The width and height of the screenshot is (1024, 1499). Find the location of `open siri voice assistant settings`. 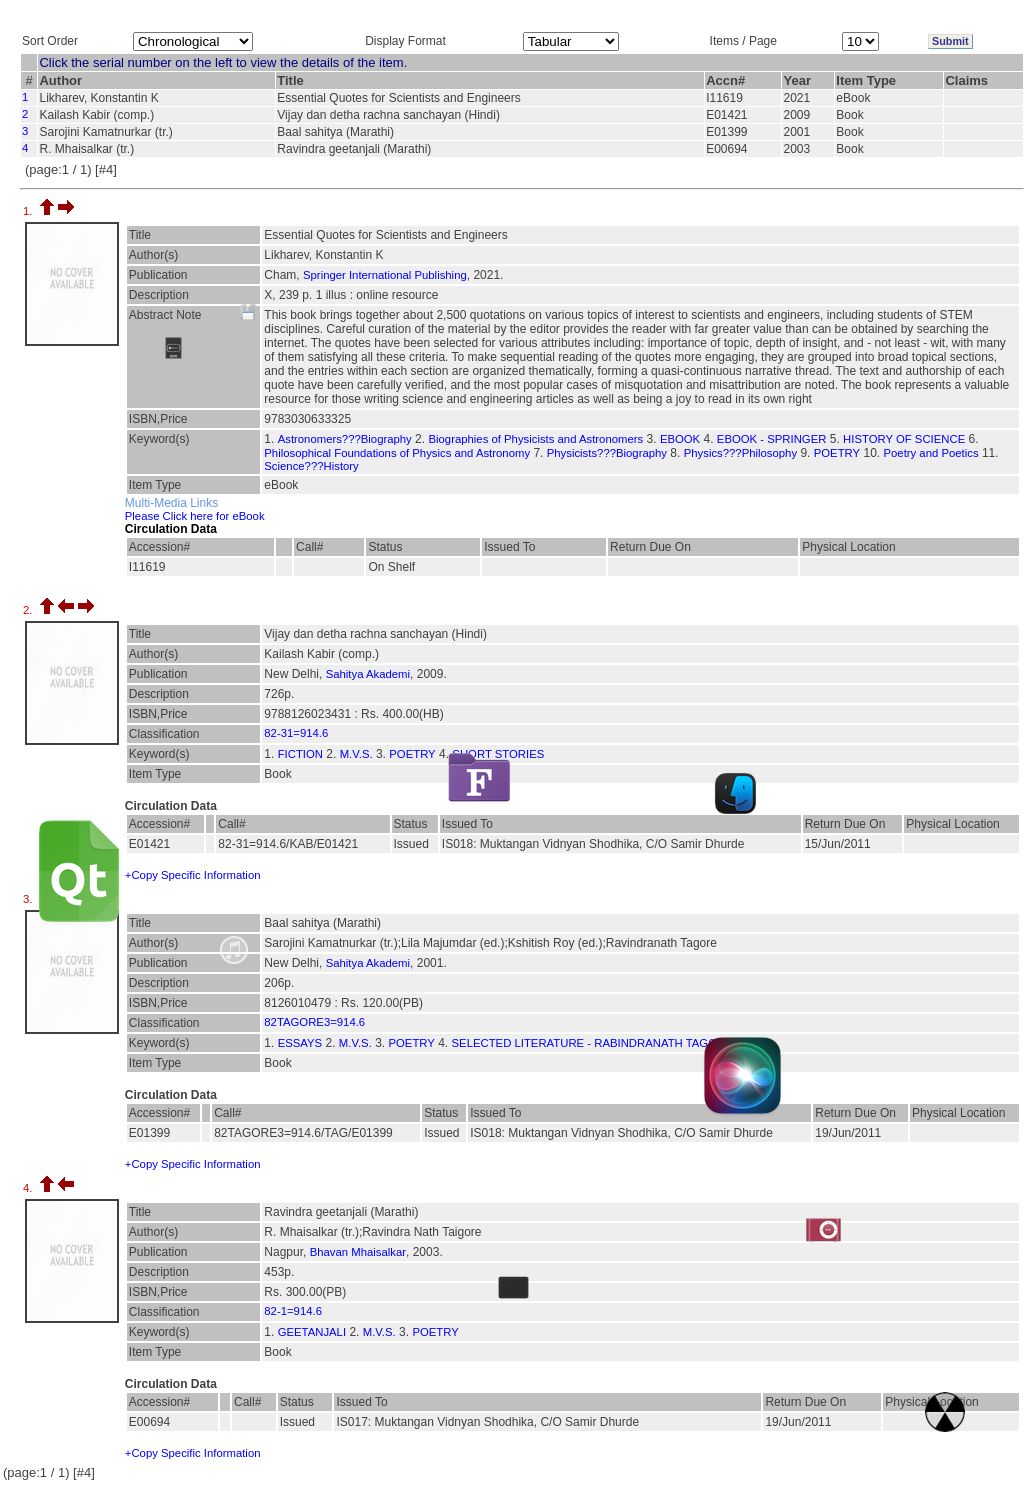

open siri voice assistant settings is located at coordinates (742, 1075).